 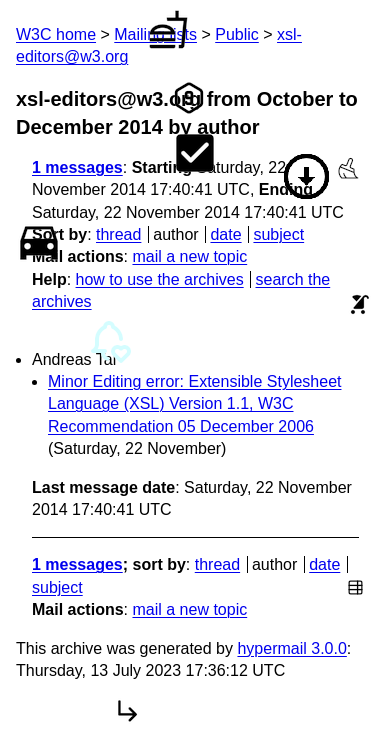 What do you see at coordinates (109, 341) in the screenshot?
I see `notifications from favorites or loved ones` at bounding box center [109, 341].